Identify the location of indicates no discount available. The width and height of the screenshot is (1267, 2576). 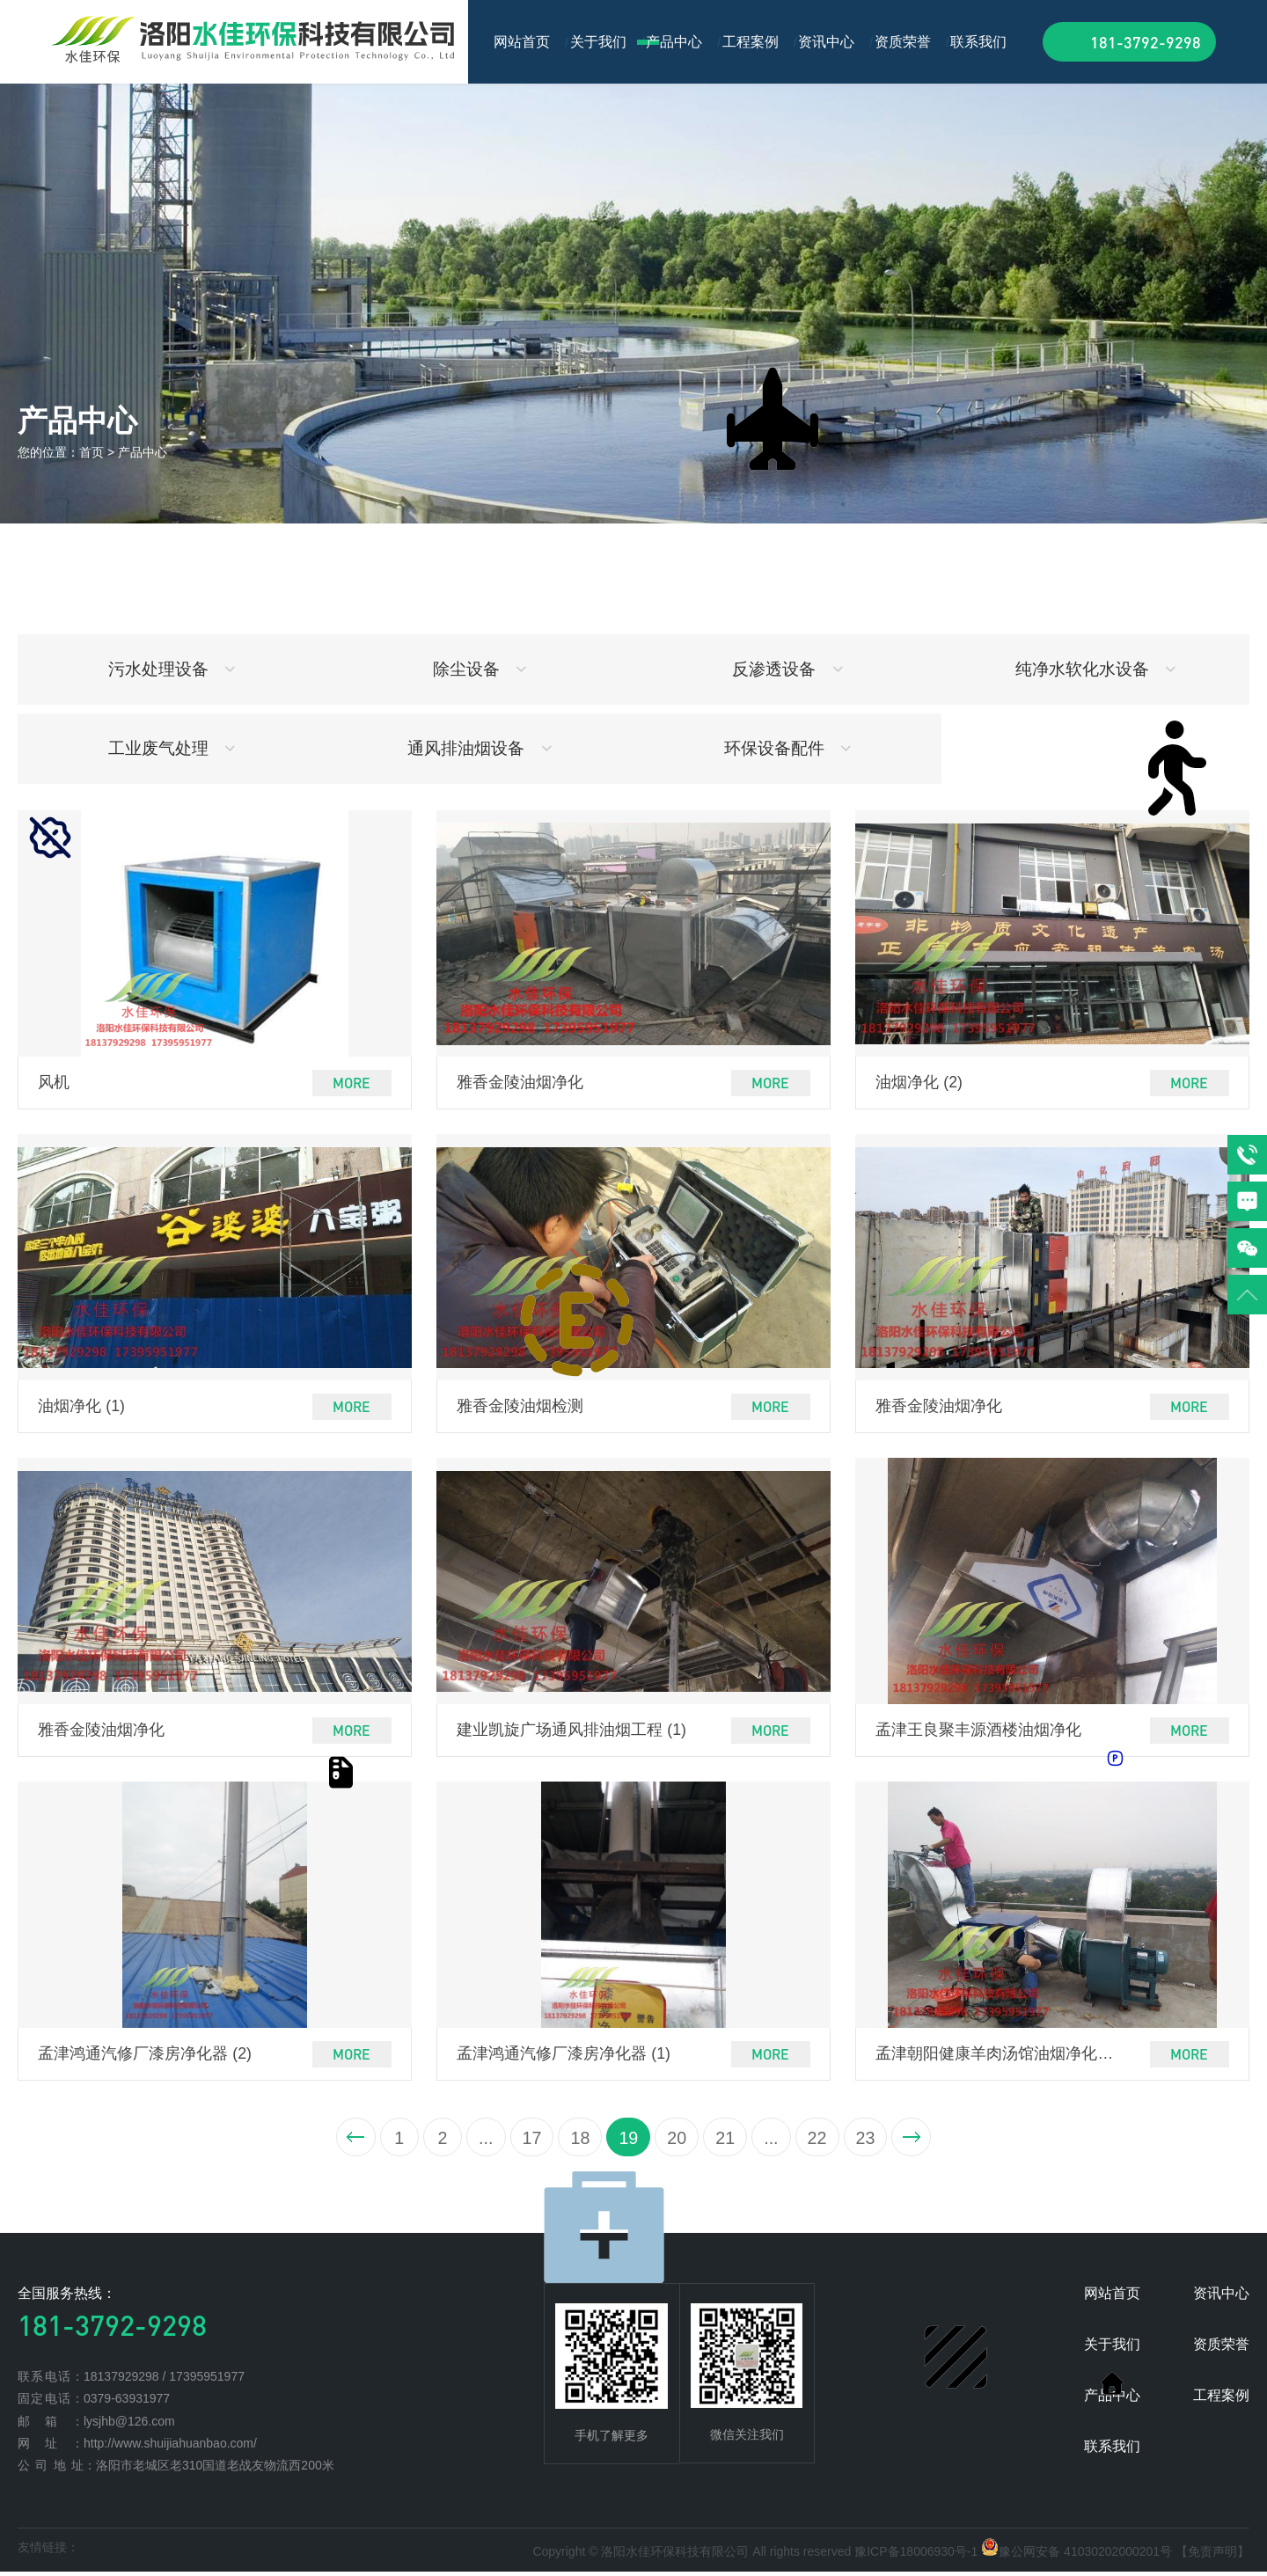
(50, 838).